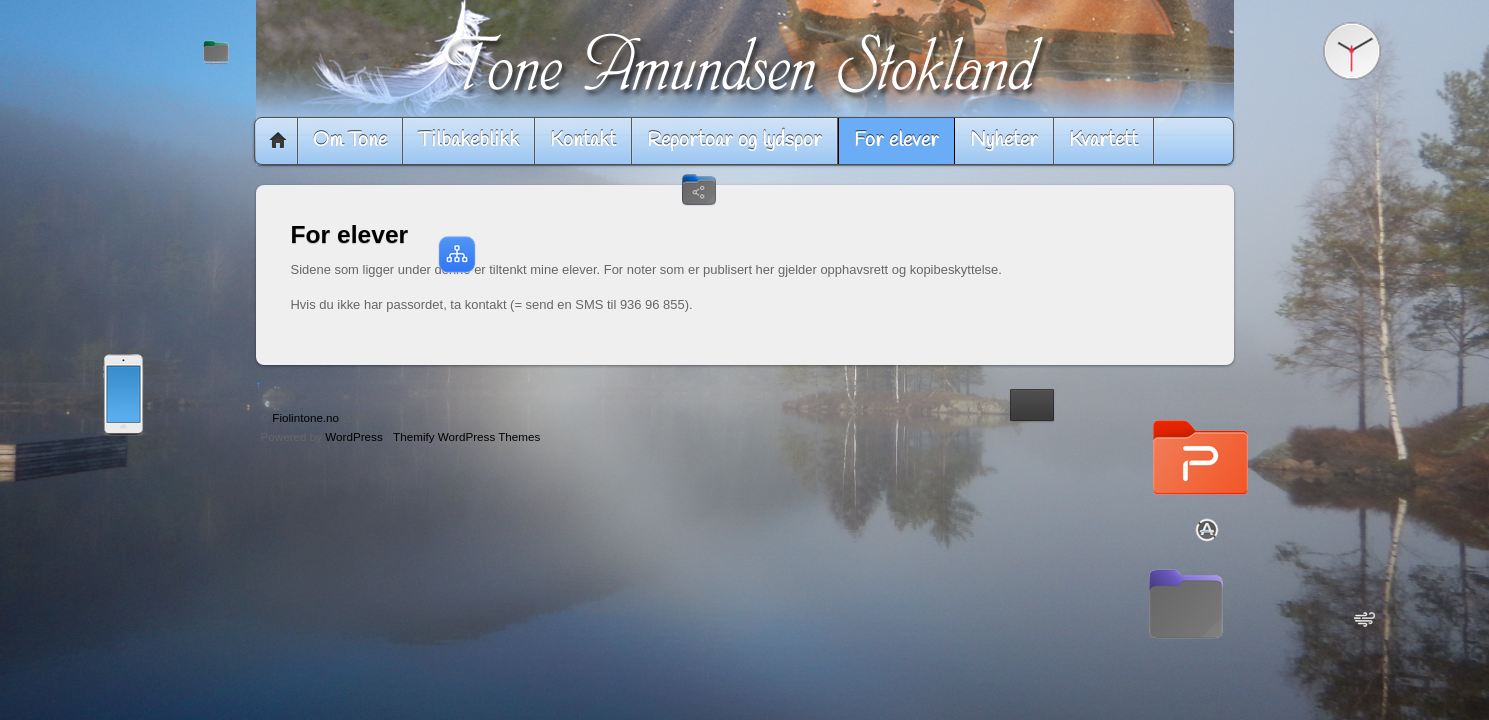 This screenshot has height=720, width=1489. Describe the element at coordinates (216, 52) in the screenshot. I see `access a network or remote folder` at that location.